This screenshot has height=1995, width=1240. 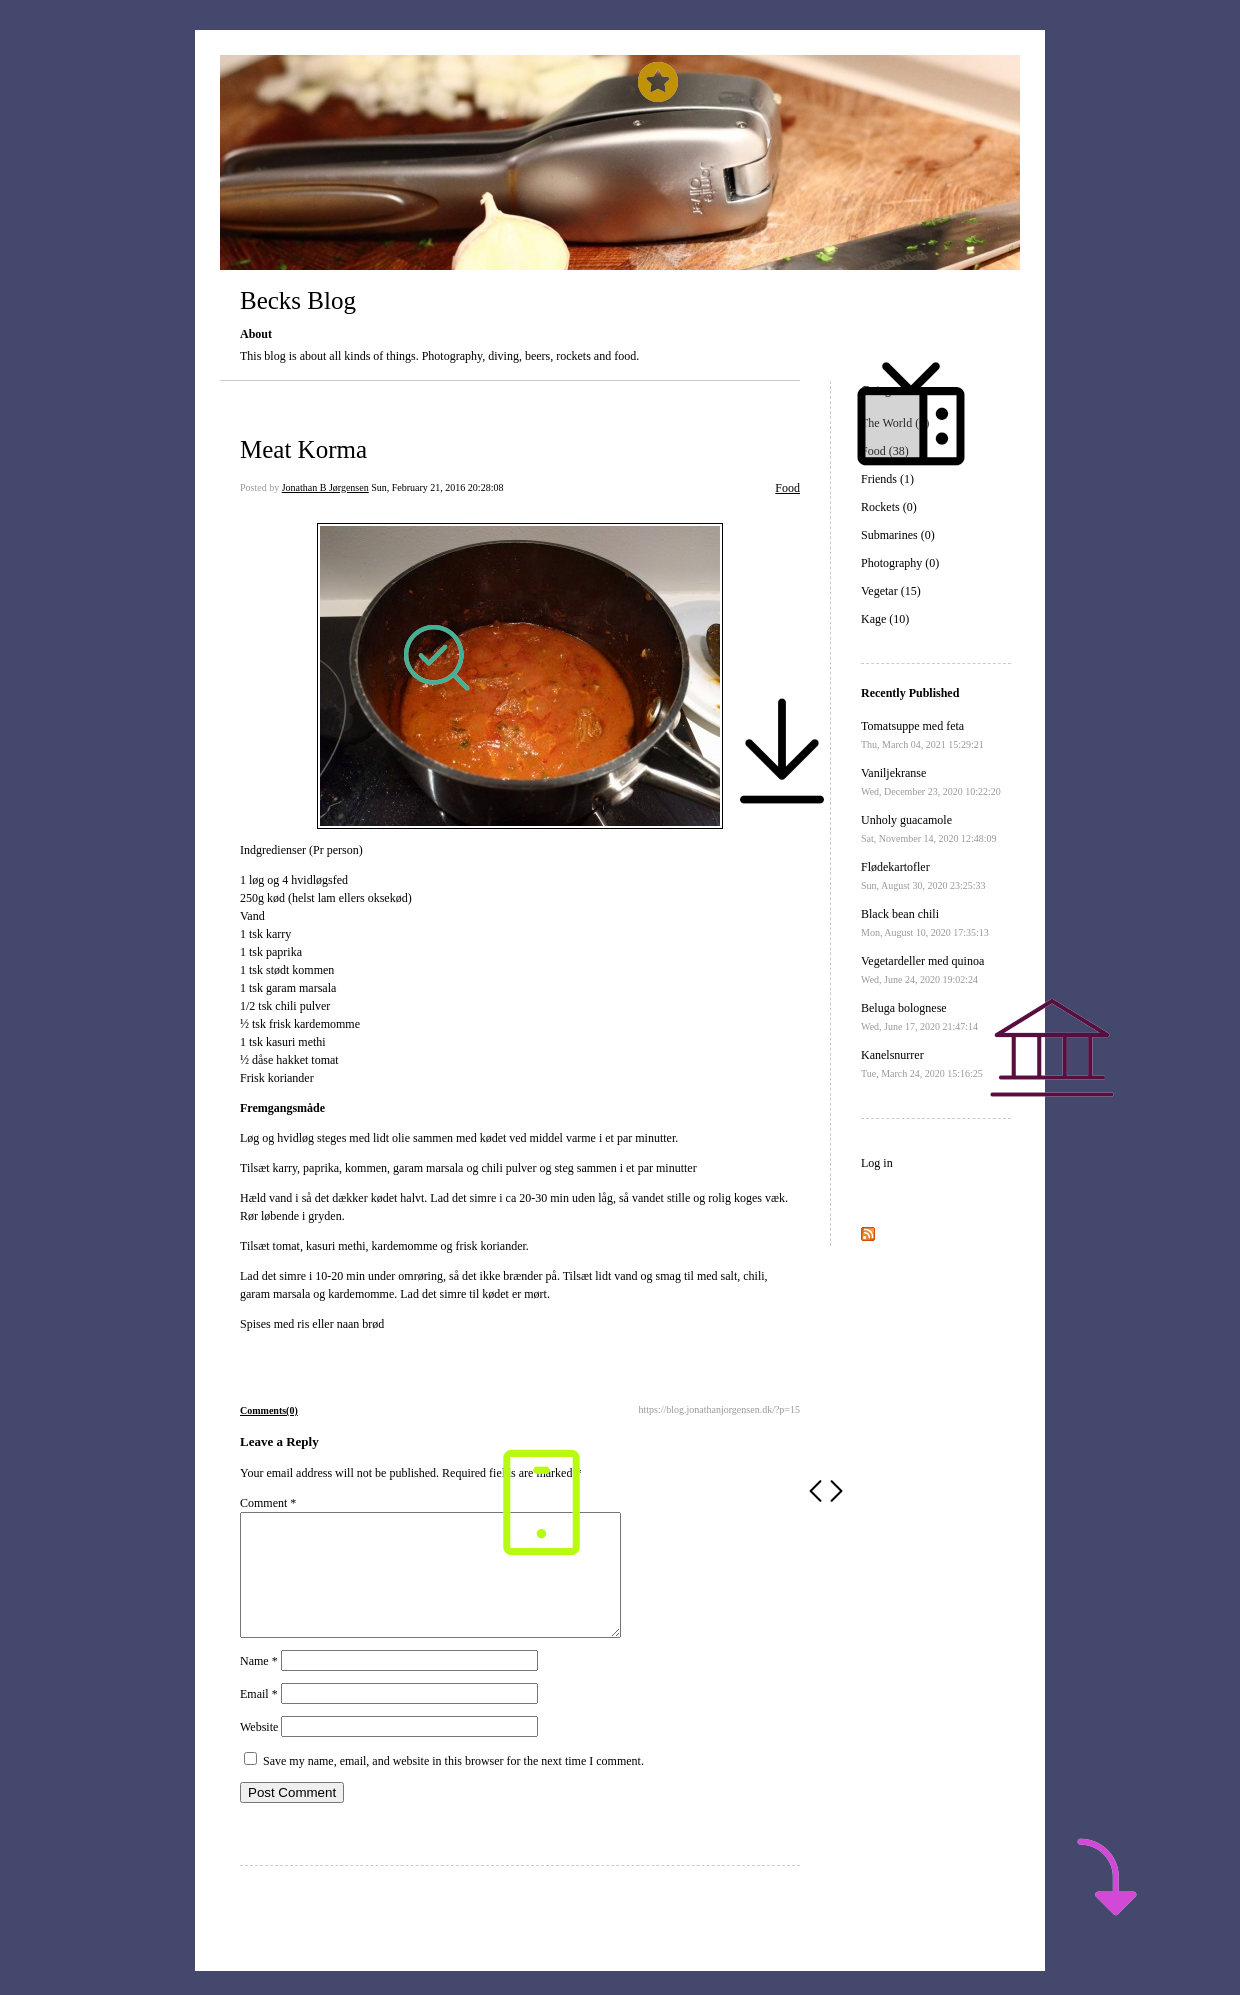 I want to click on view source code, so click(x=826, y=1491).